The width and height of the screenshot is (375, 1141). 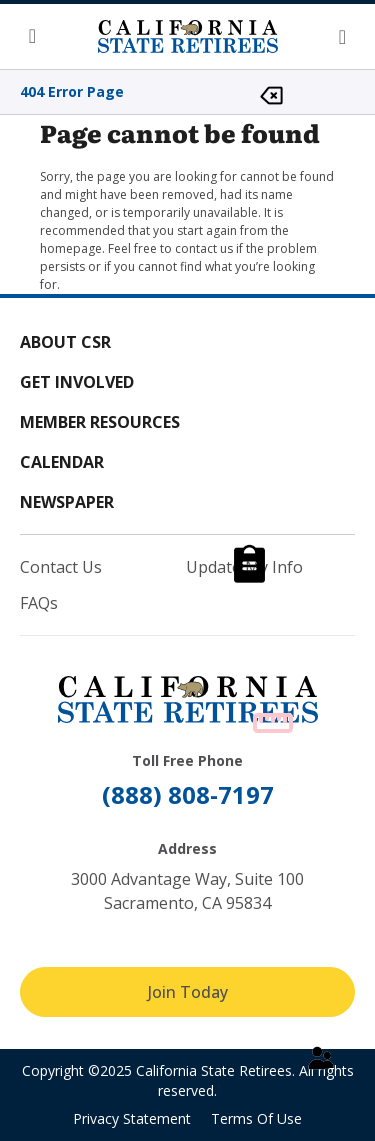 I want to click on delete the previous character, so click(x=271, y=95).